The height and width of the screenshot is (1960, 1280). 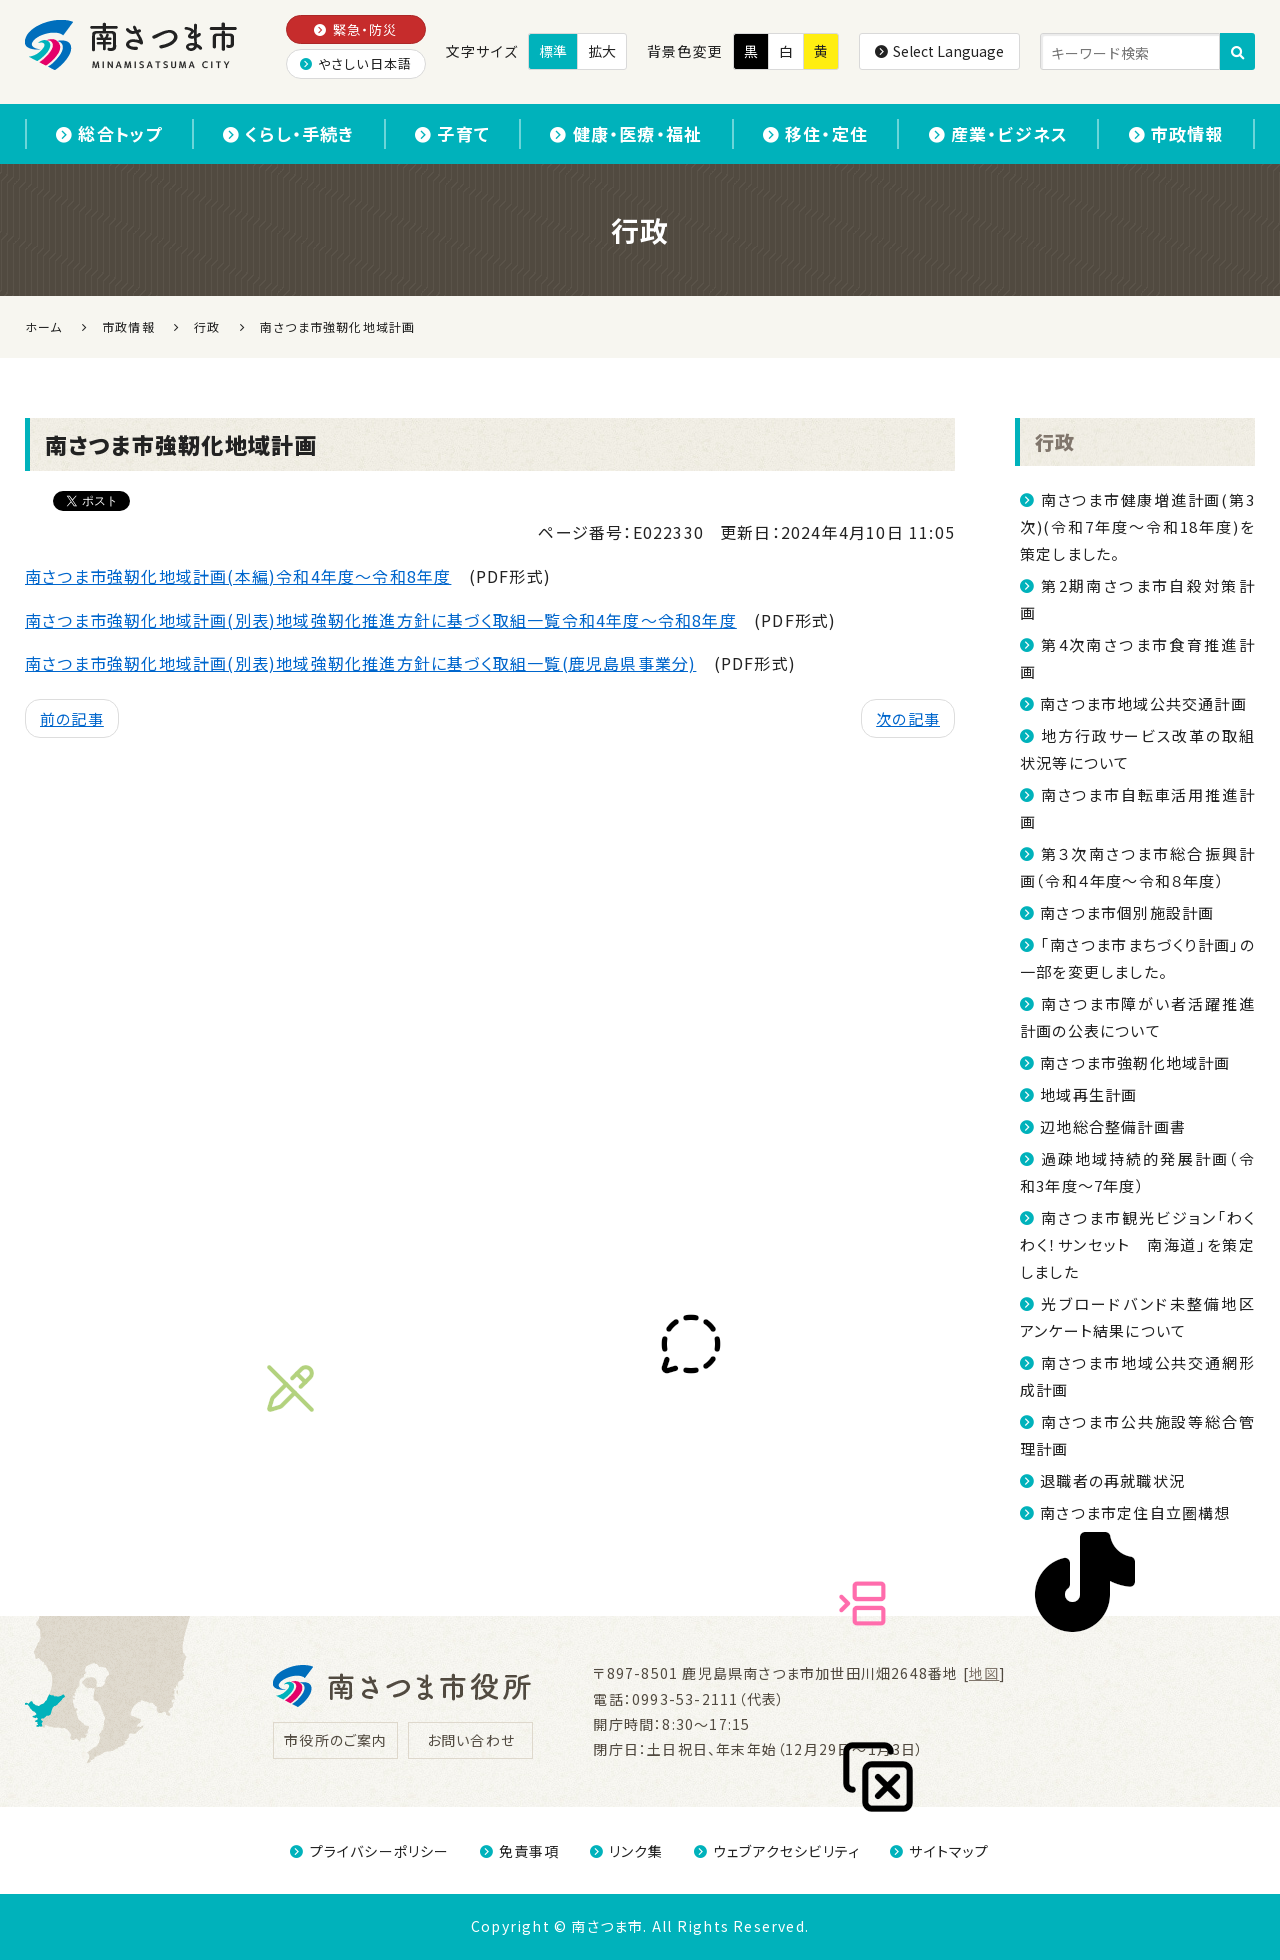 I want to click on cancel or clear clipboard content, so click(x=878, y=1777).